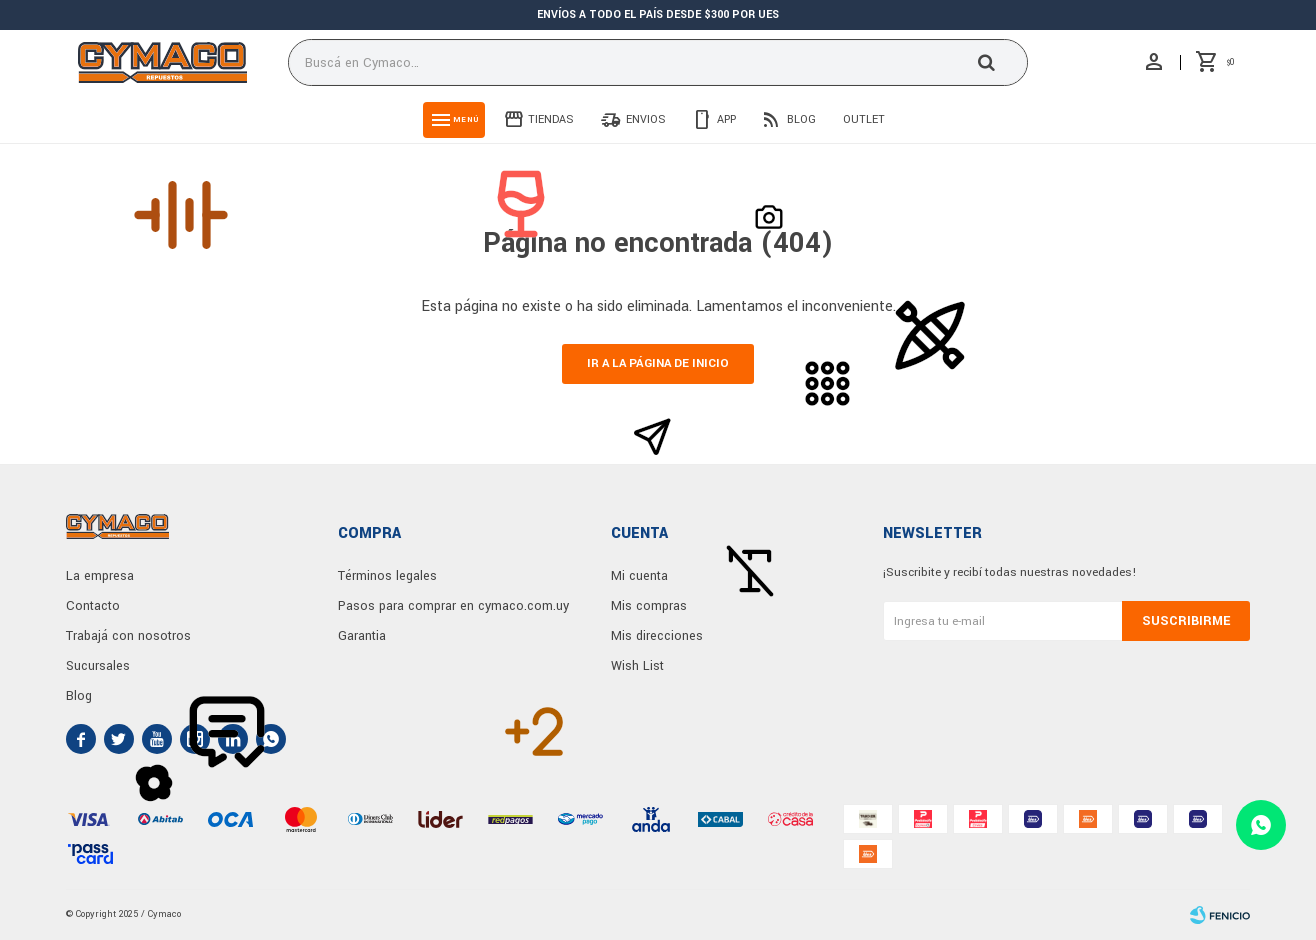 The width and height of the screenshot is (1316, 940). I want to click on view battery circuit or power connection status, so click(181, 215).